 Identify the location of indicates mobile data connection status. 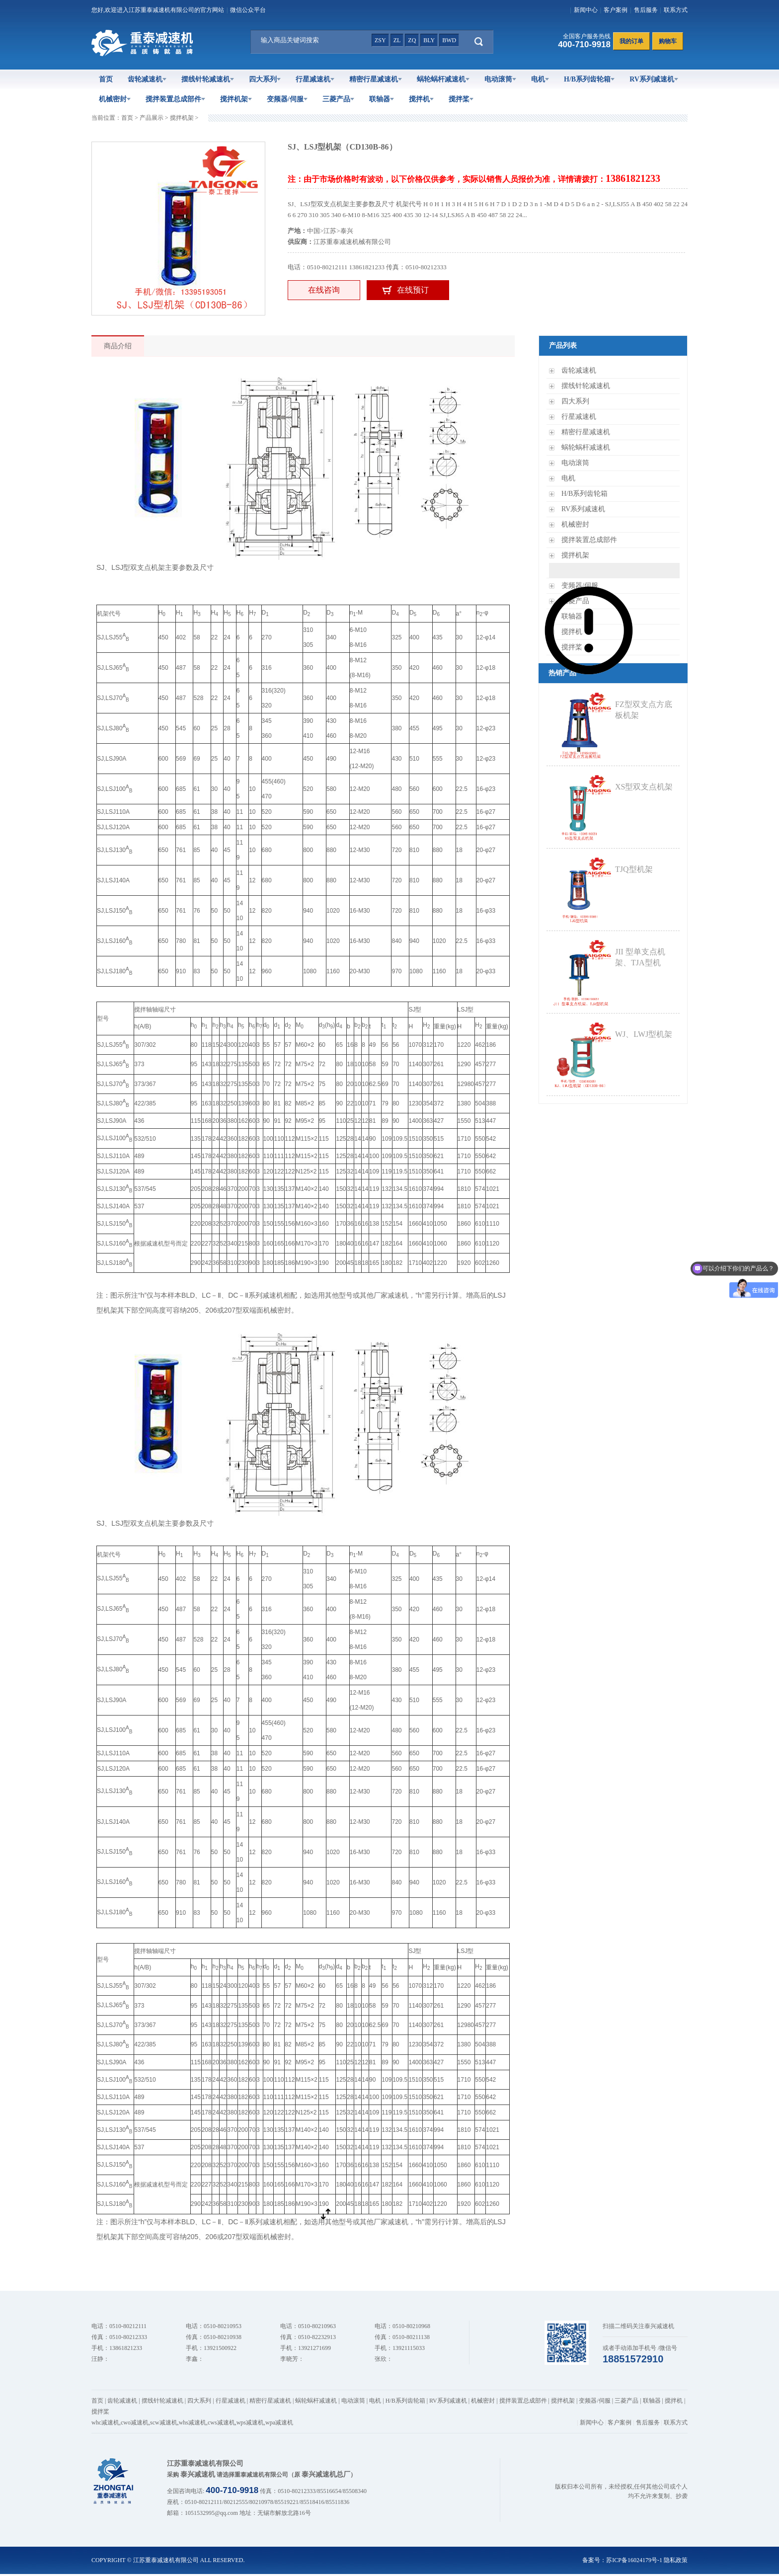
(325, 2214).